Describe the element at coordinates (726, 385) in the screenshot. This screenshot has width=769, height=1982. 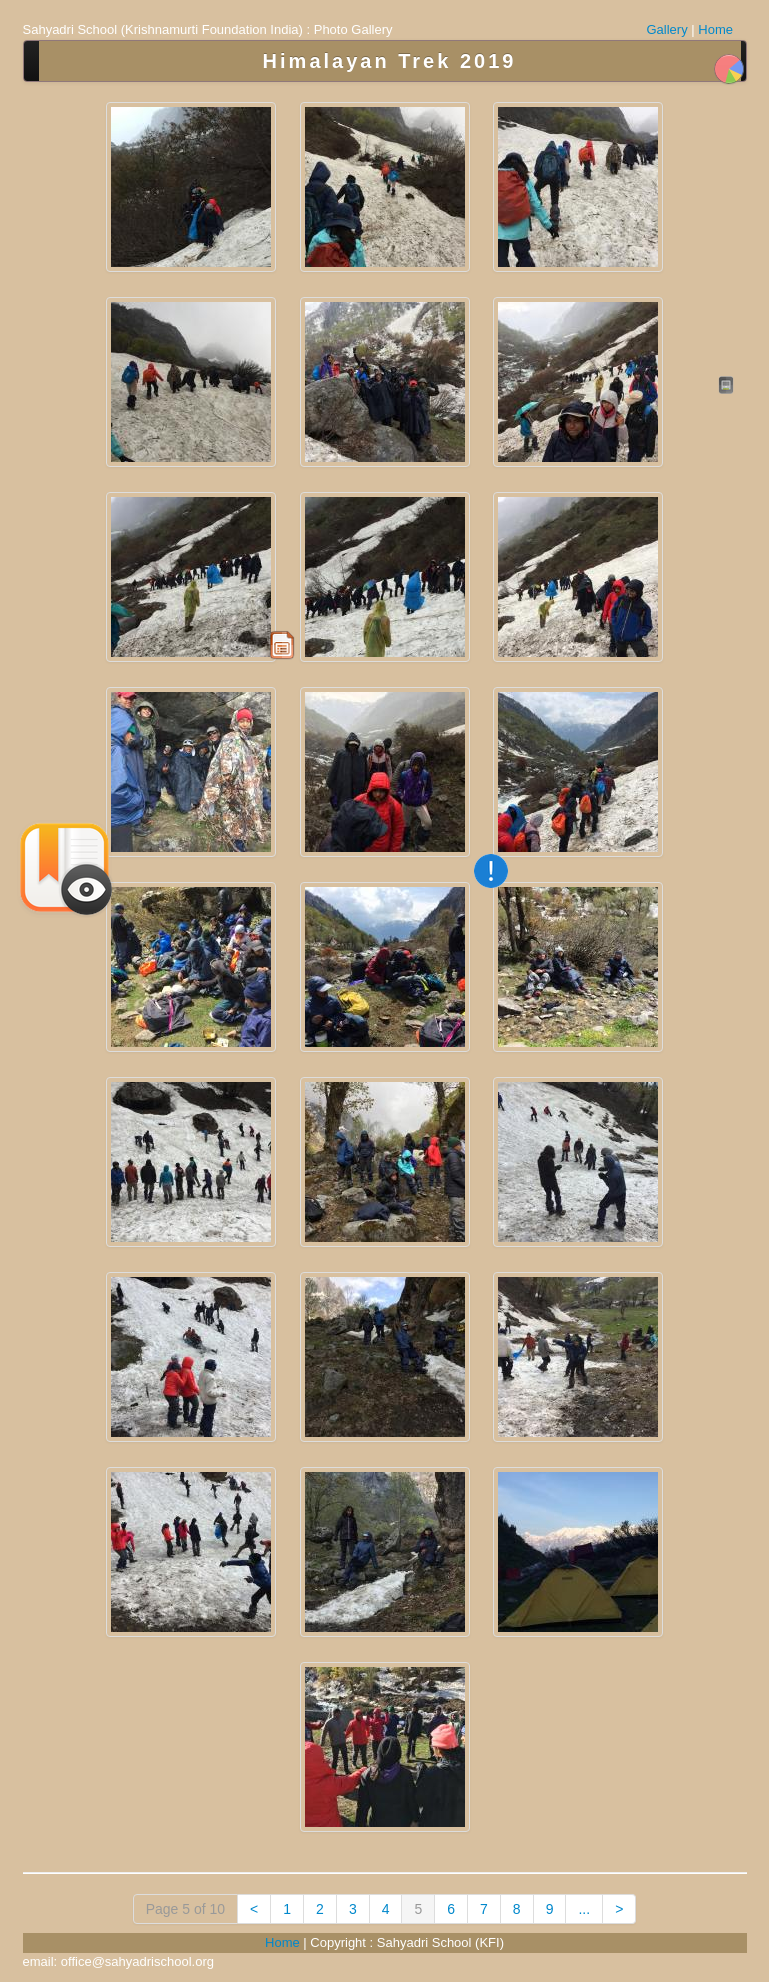
I see `indicates a retro game ROM file` at that location.